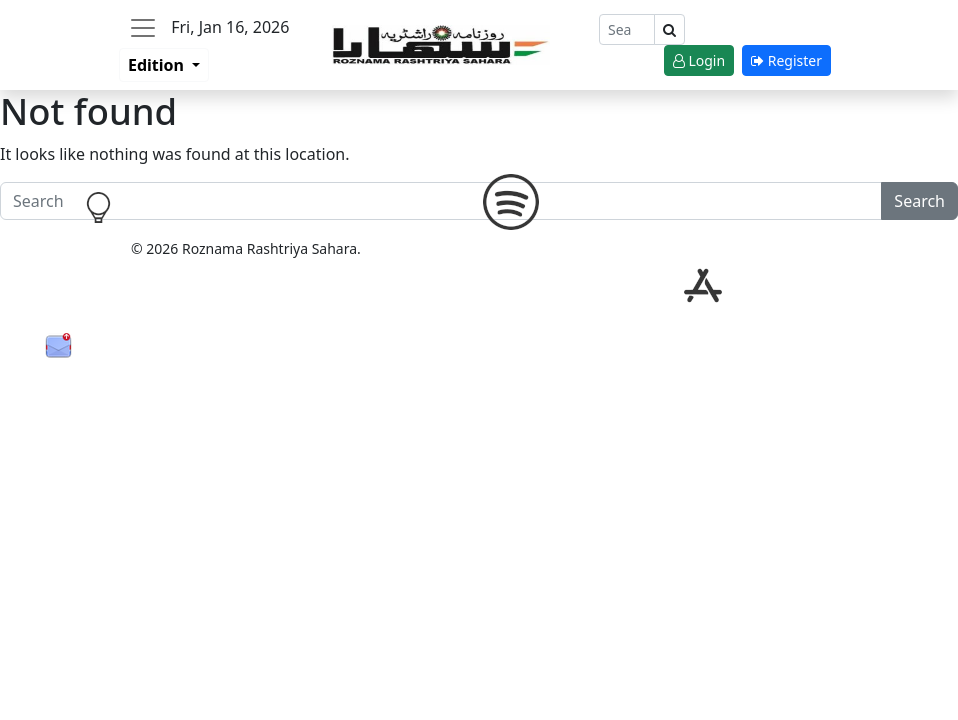 This screenshot has height=720, width=958. Describe the element at coordinates (703, 285) in the screenshot. I see `open the app store` at that location.